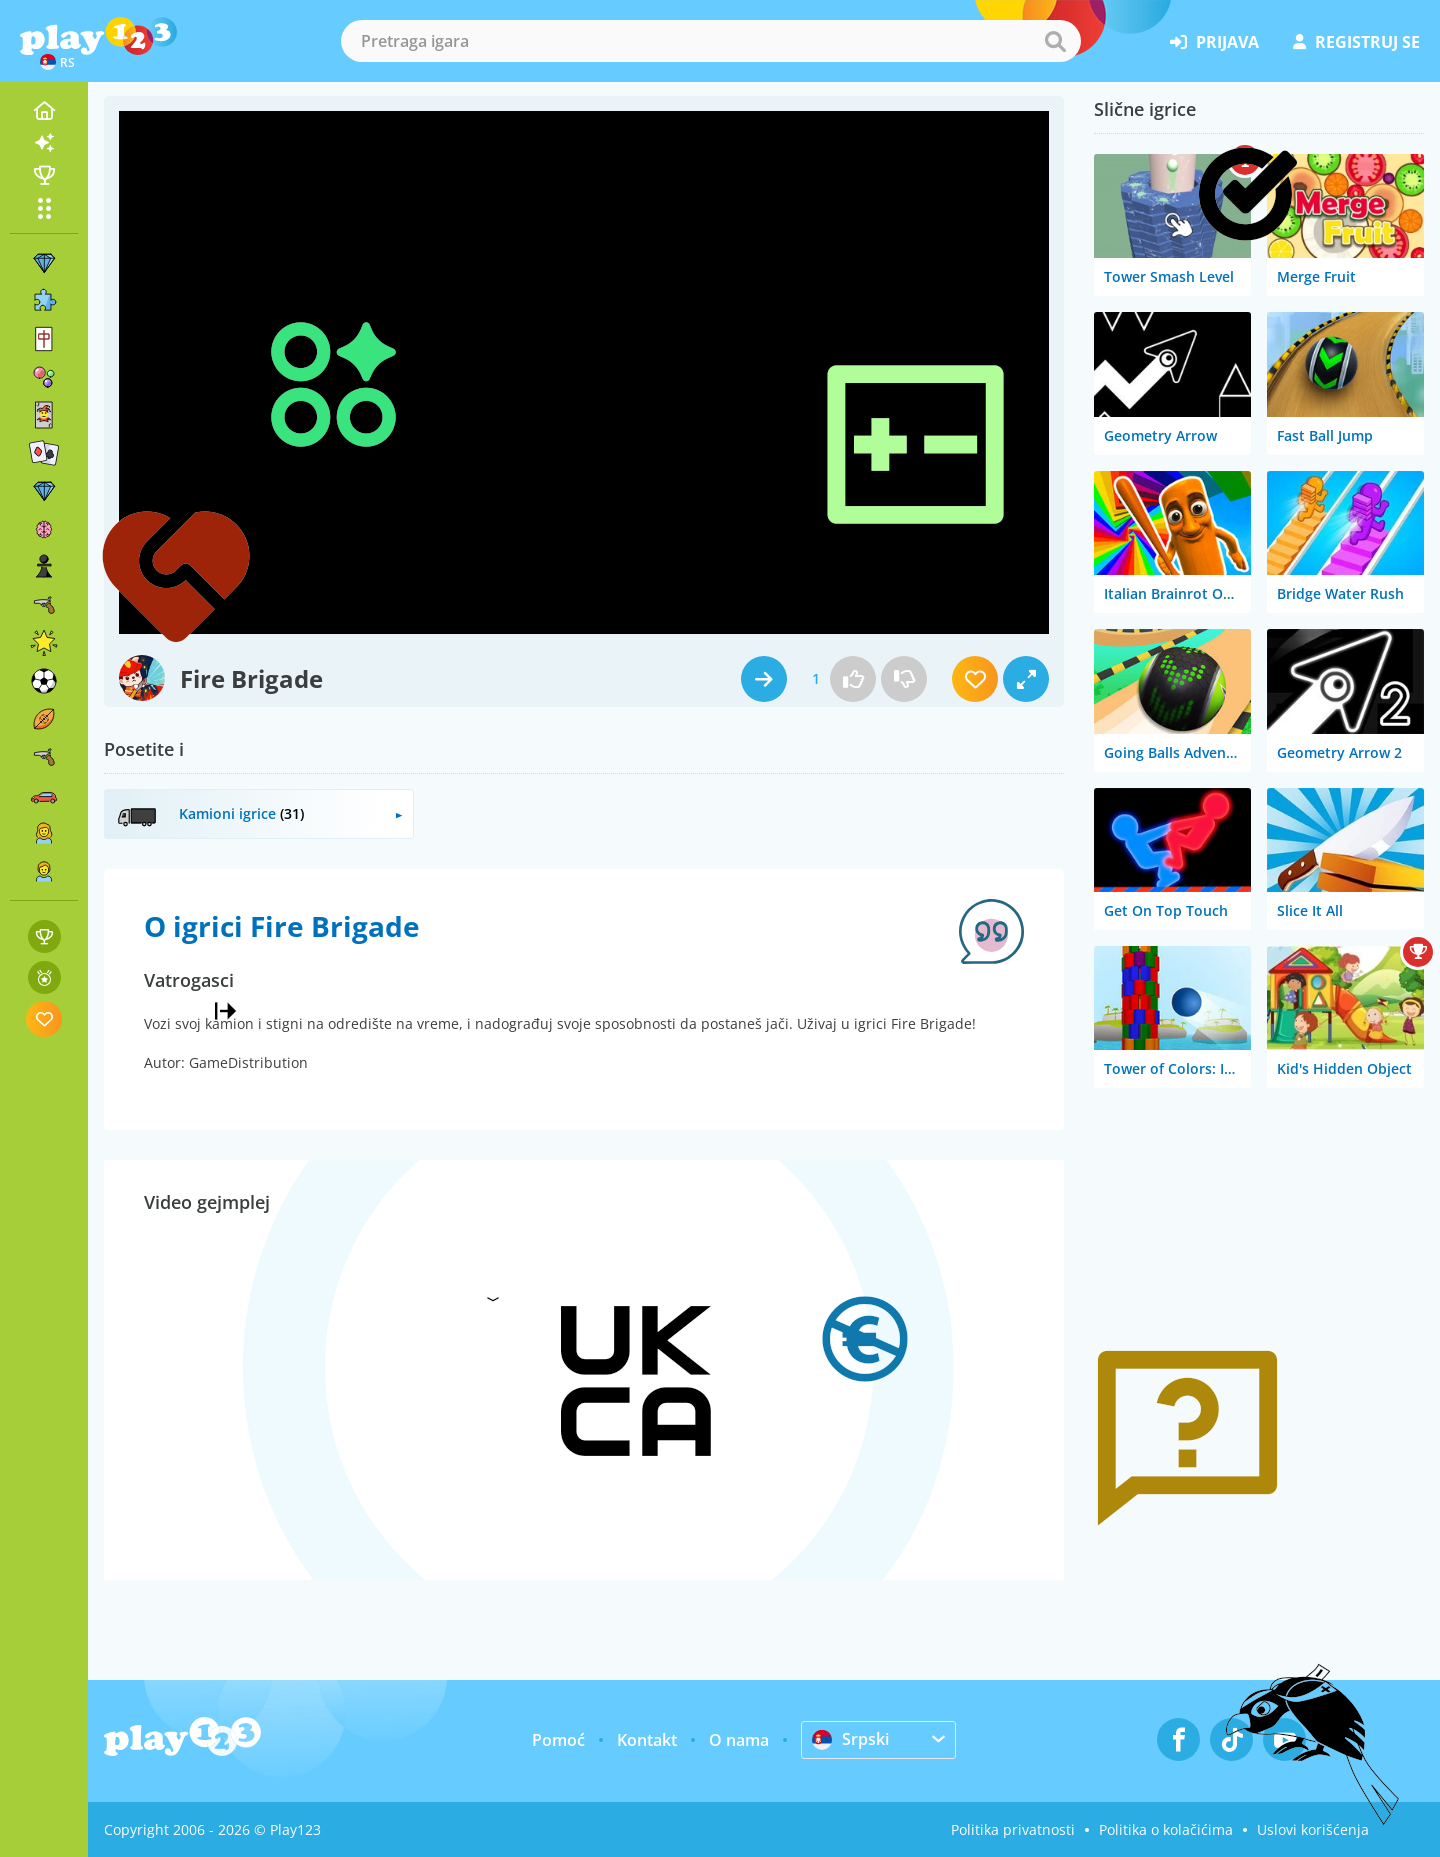 The height and width of the screenshot is (1857, 1440). What do you see at coordinates (865, 1339) in the screenshot?
I see `indicates non-commercial use license for european content` at bounding box center [865, 1339].